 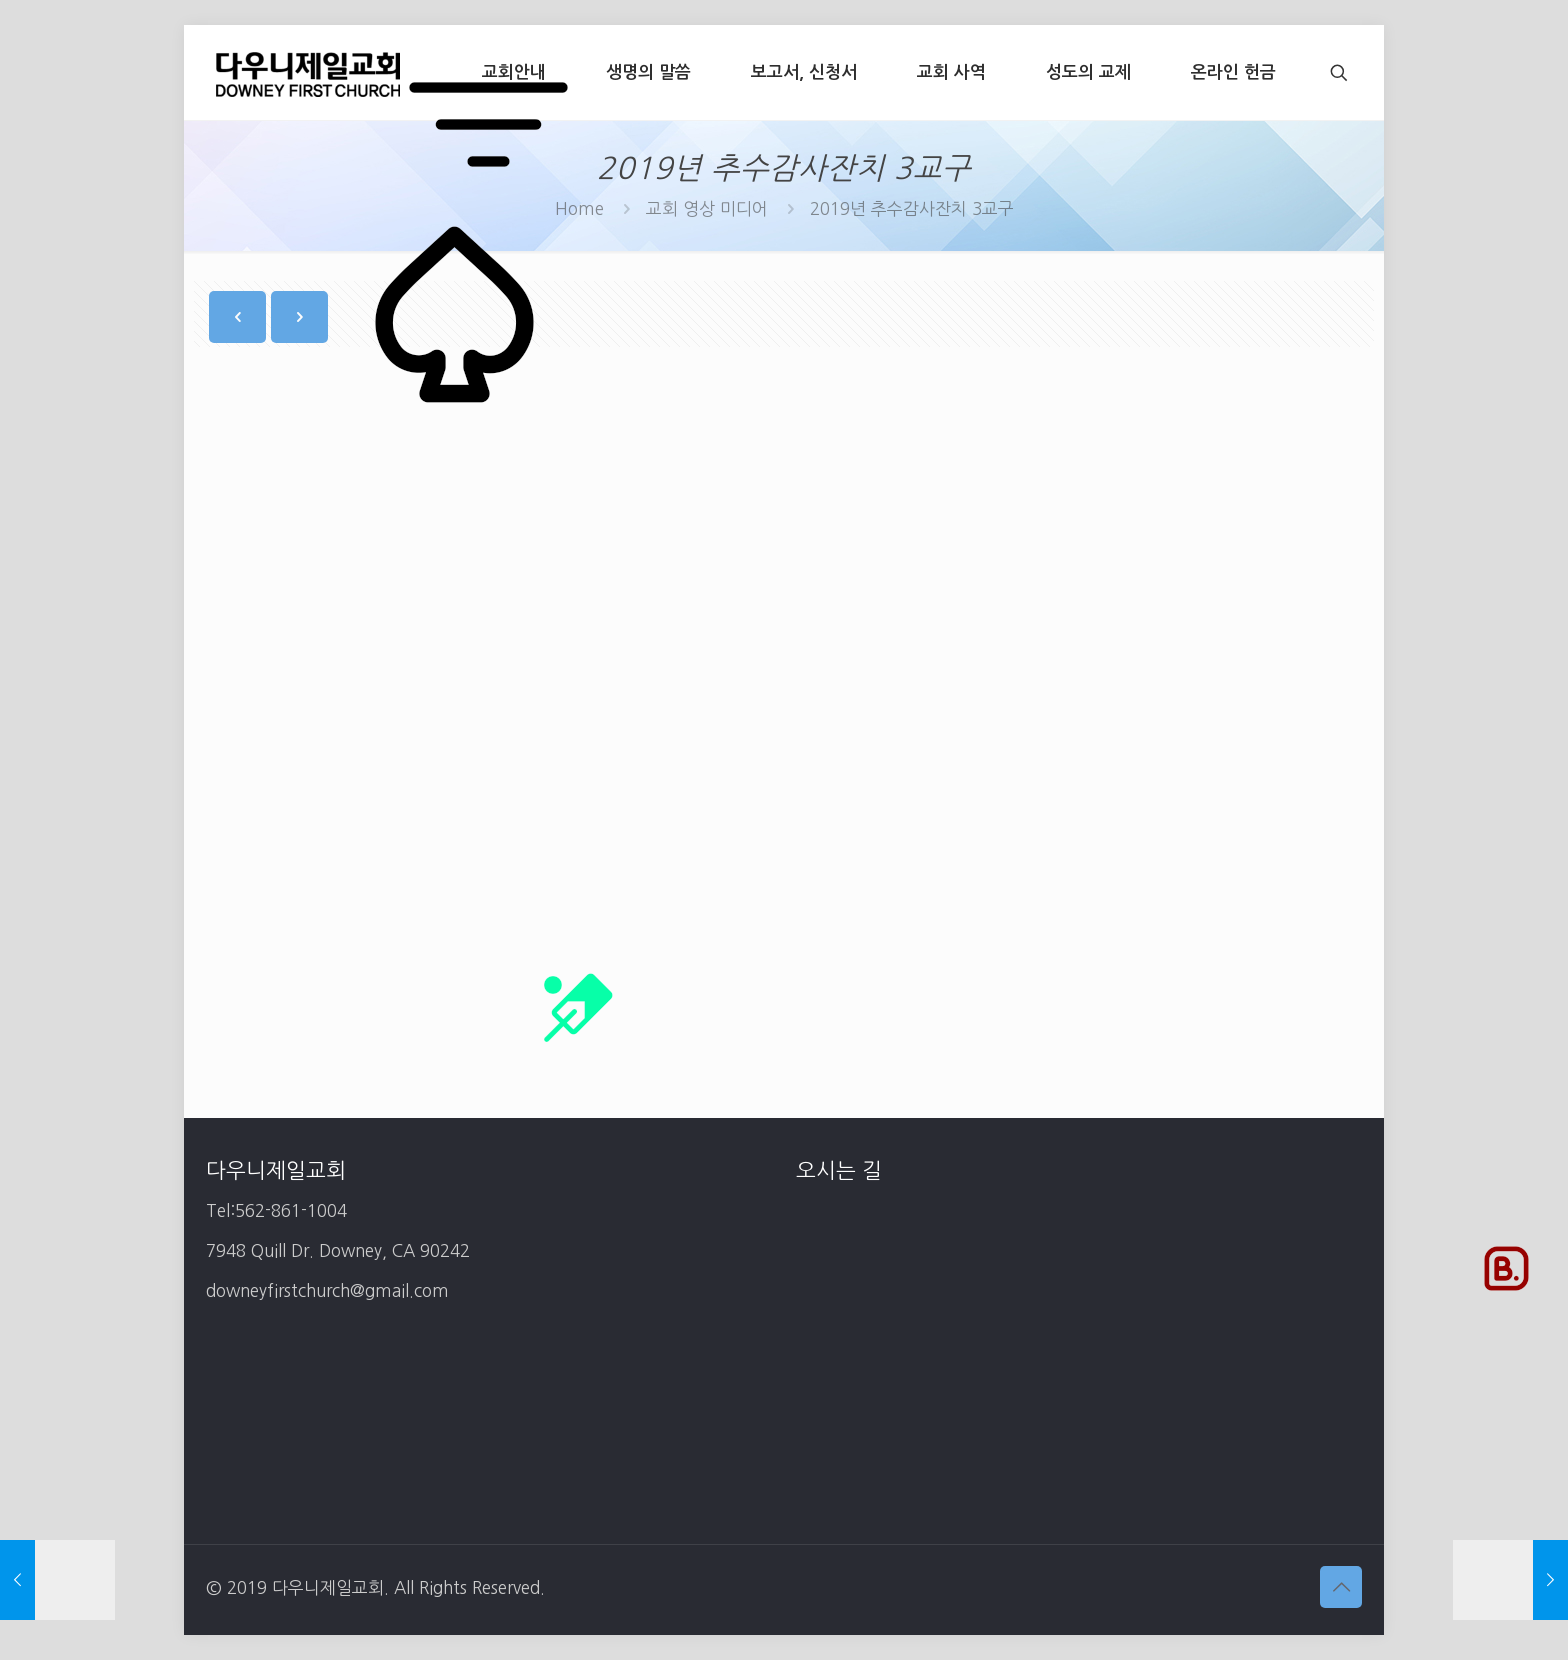 I want to click on visit booking.com, so click(x=1506, y=1268).